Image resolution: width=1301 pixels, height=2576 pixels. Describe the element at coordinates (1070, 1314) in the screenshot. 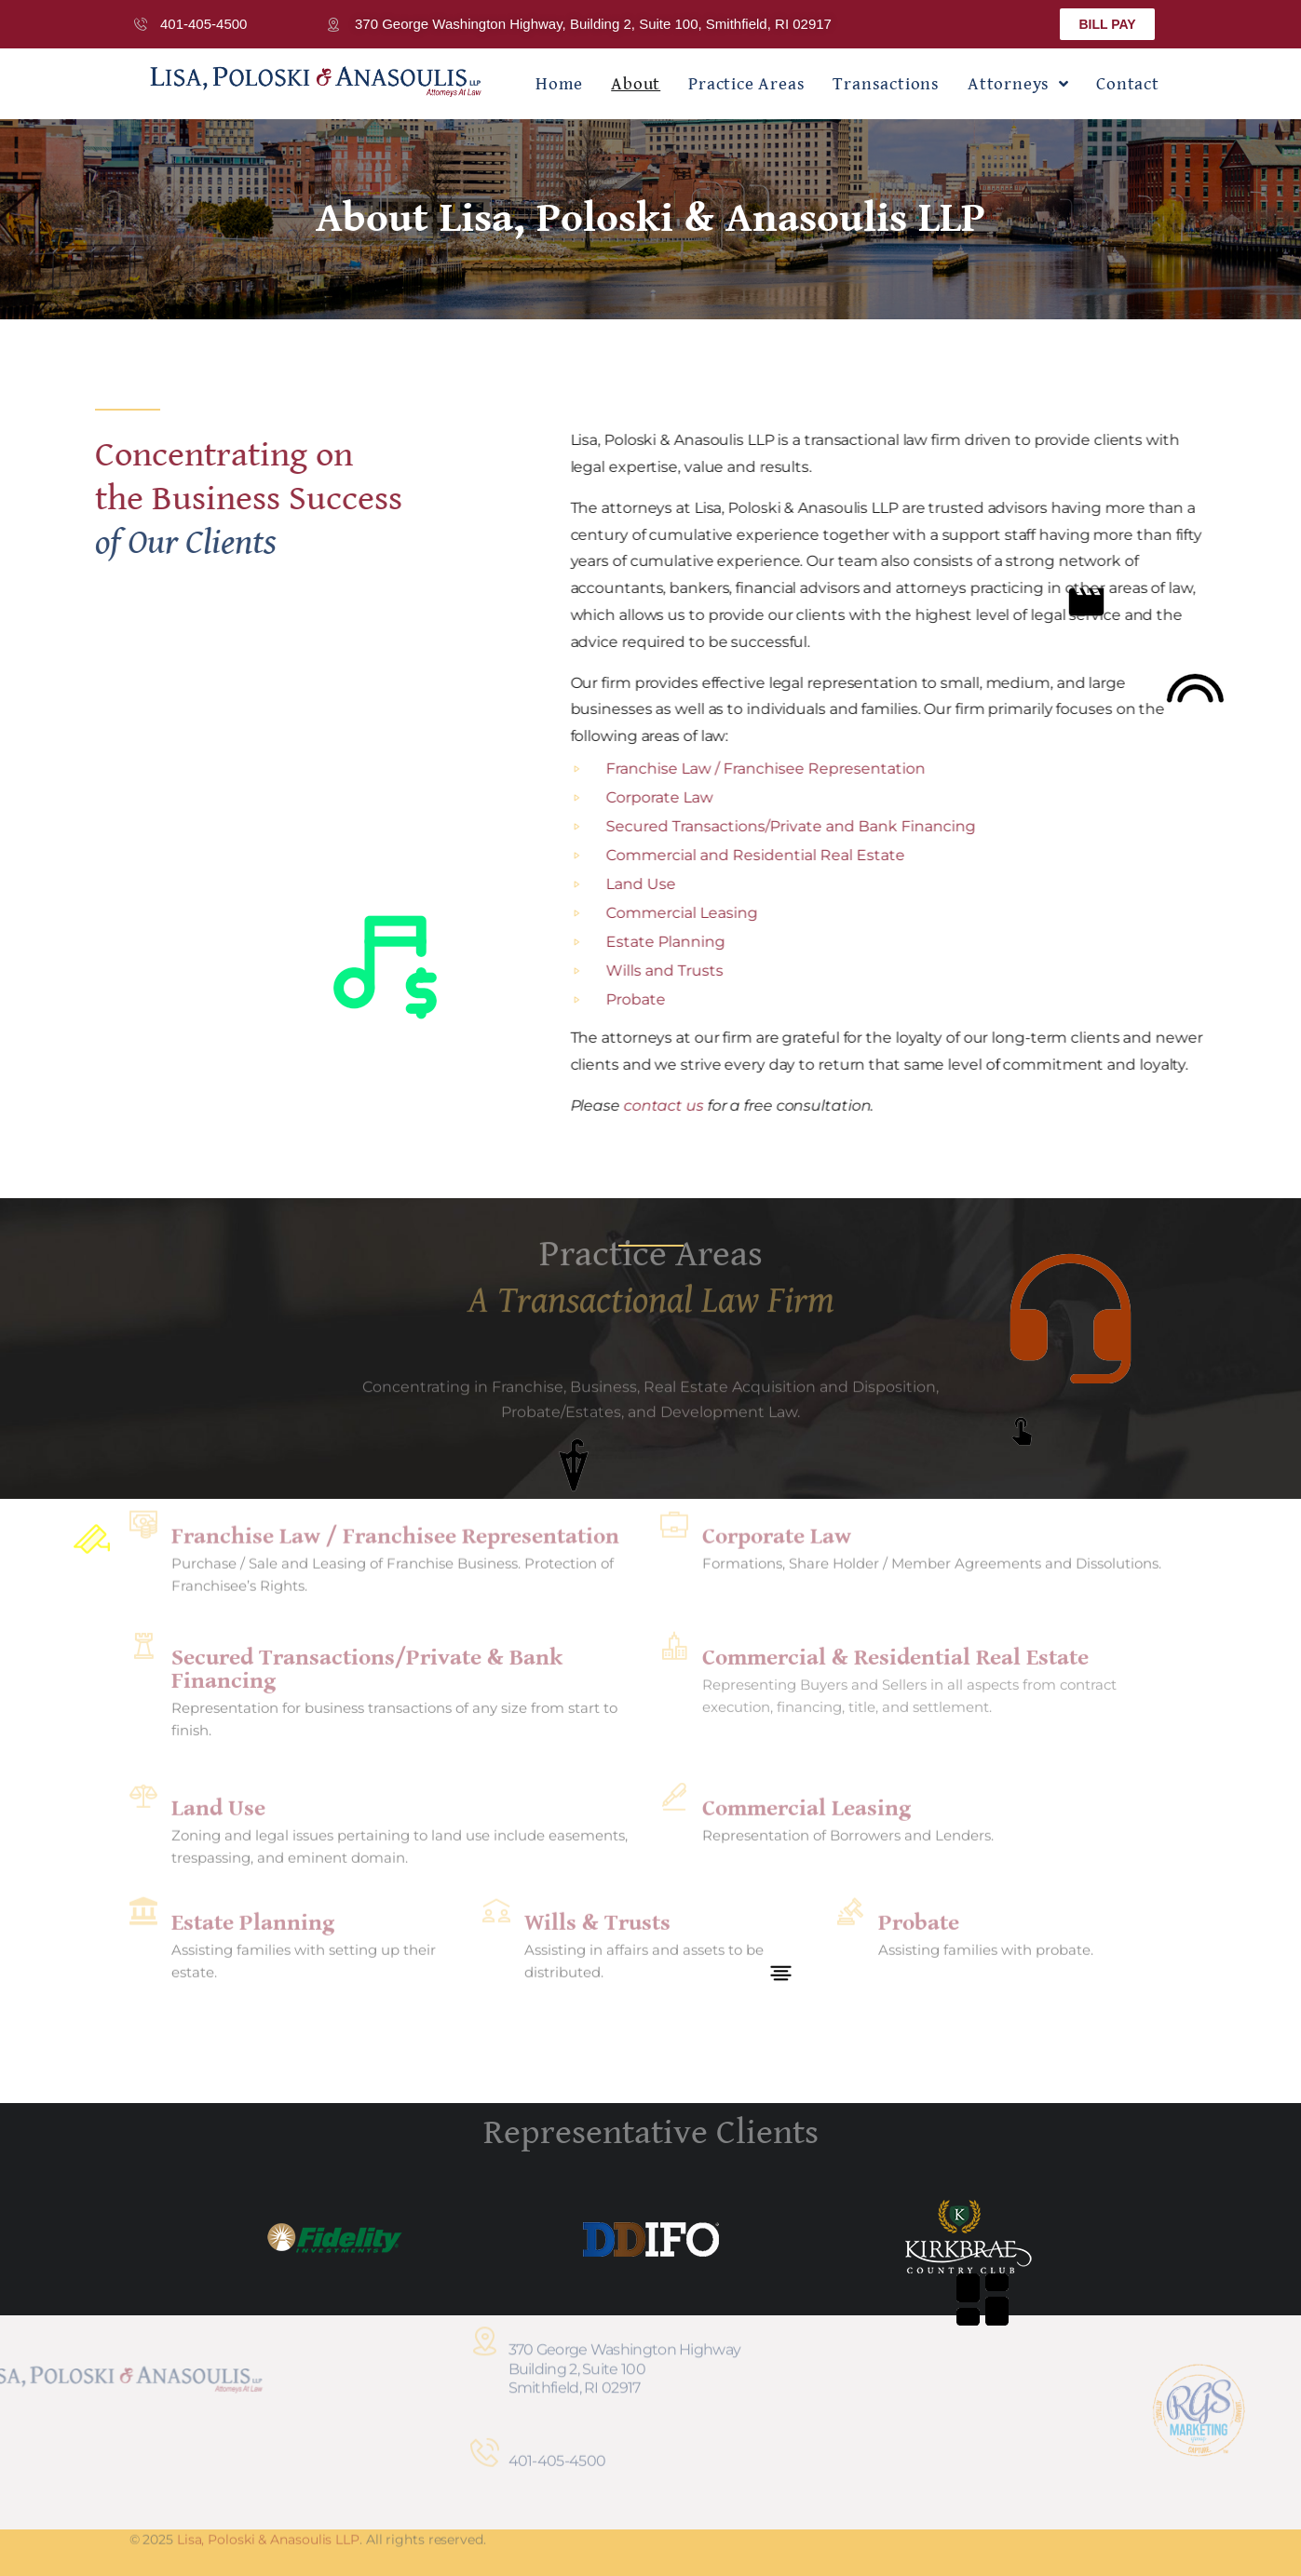

I see `contact customer support` at that location.